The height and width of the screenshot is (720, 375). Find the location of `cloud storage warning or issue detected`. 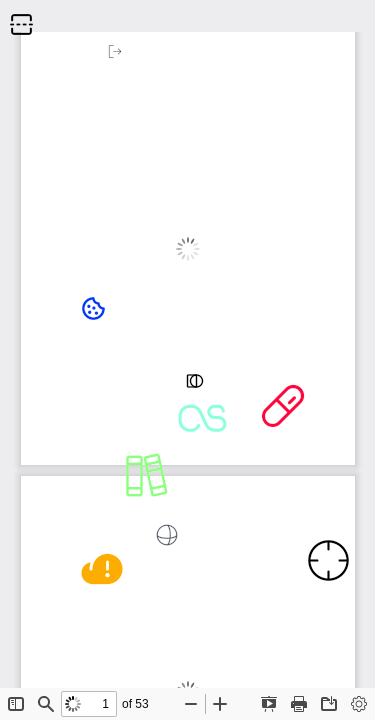

cloud storage warning or issue detected is located at coordinates (102, 569).